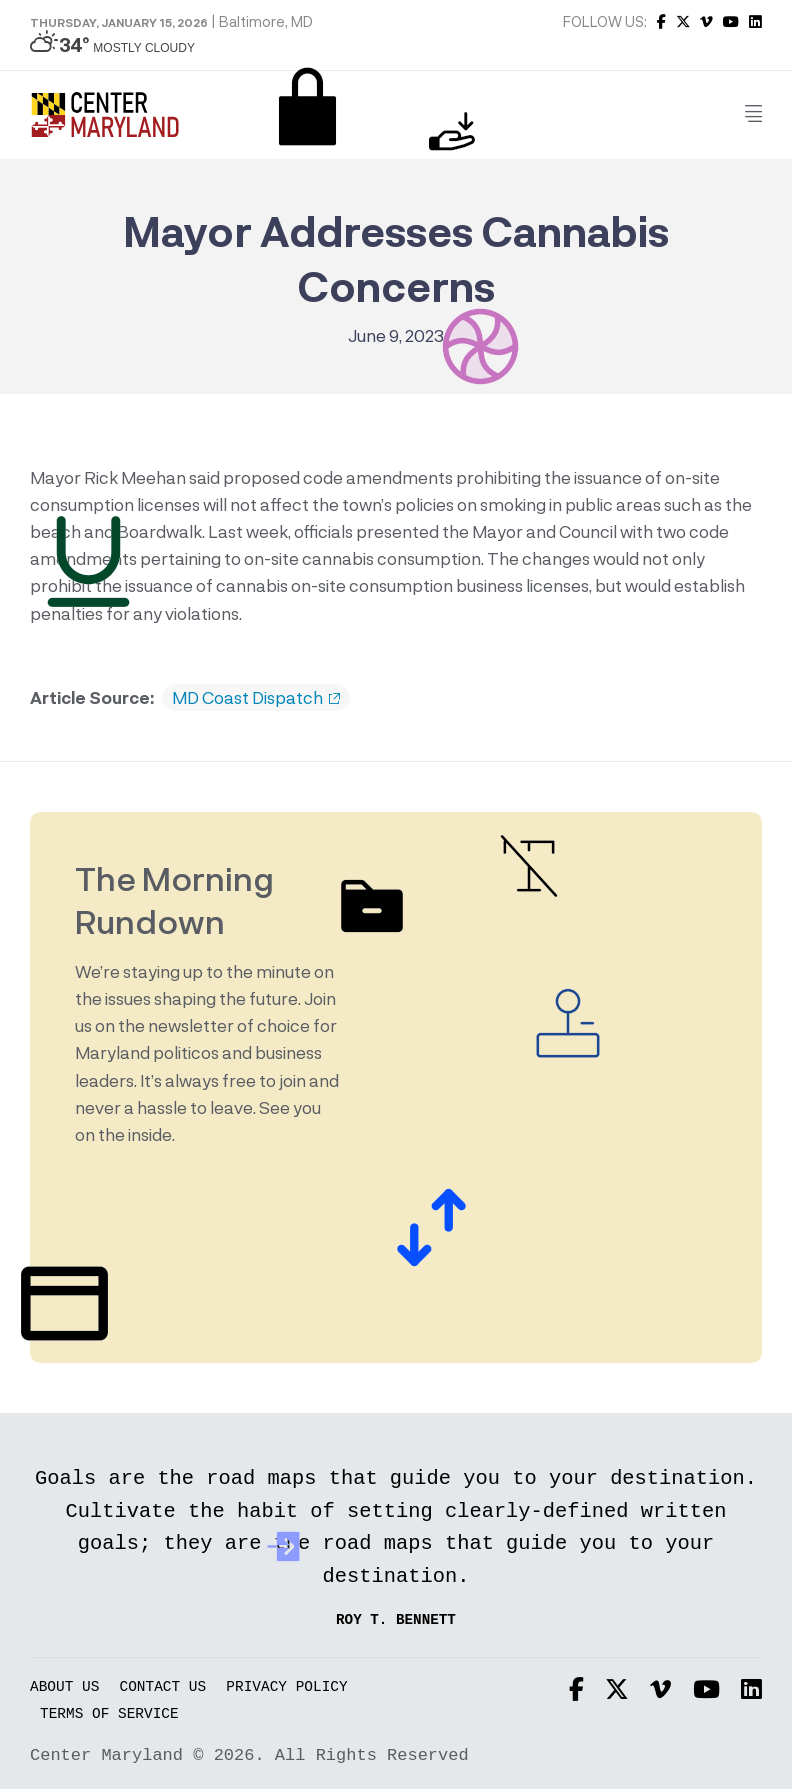 The width and height of the screenshot is (792, 1789). I want to click on open web browser, so click(64, 1303).